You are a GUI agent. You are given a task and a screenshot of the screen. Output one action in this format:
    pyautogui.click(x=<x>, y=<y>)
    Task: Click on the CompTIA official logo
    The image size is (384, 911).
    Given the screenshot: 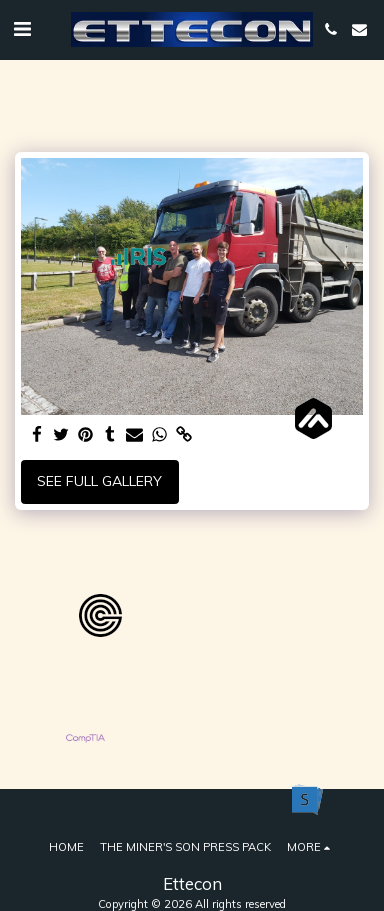 What is the action you would take?
    pyautogui.click(x=85, y=738)
    